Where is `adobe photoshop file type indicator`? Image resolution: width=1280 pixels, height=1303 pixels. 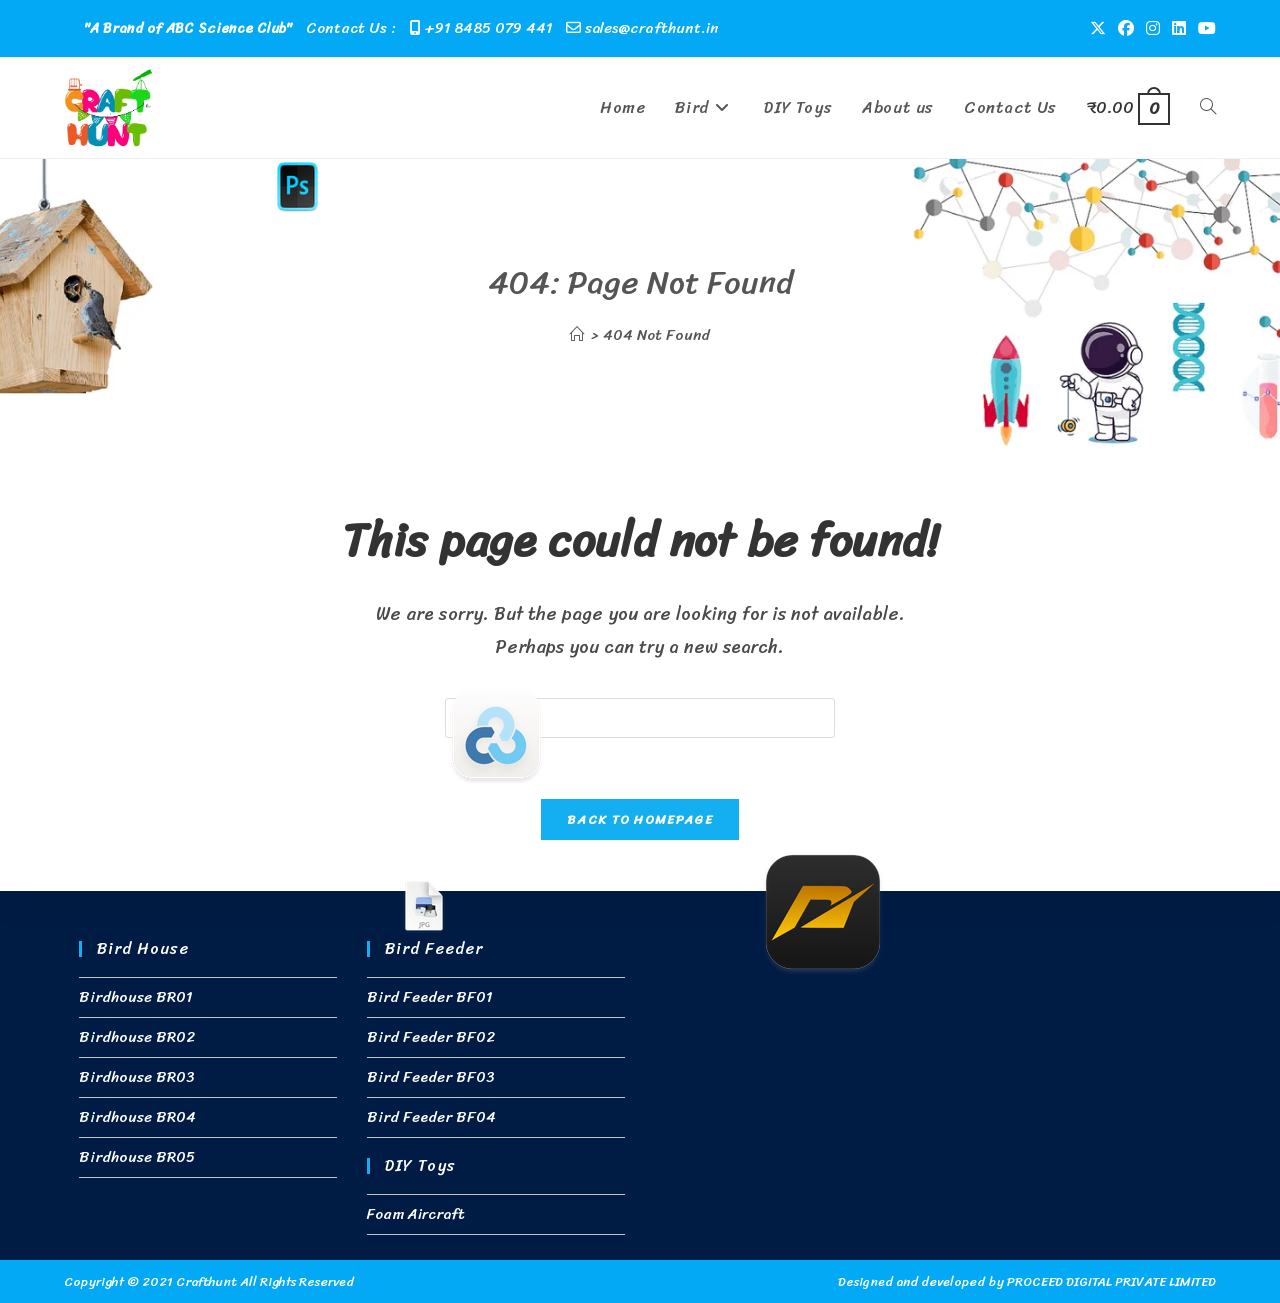 adobe photoshop file type indicator is located at coordinates (297, 186).